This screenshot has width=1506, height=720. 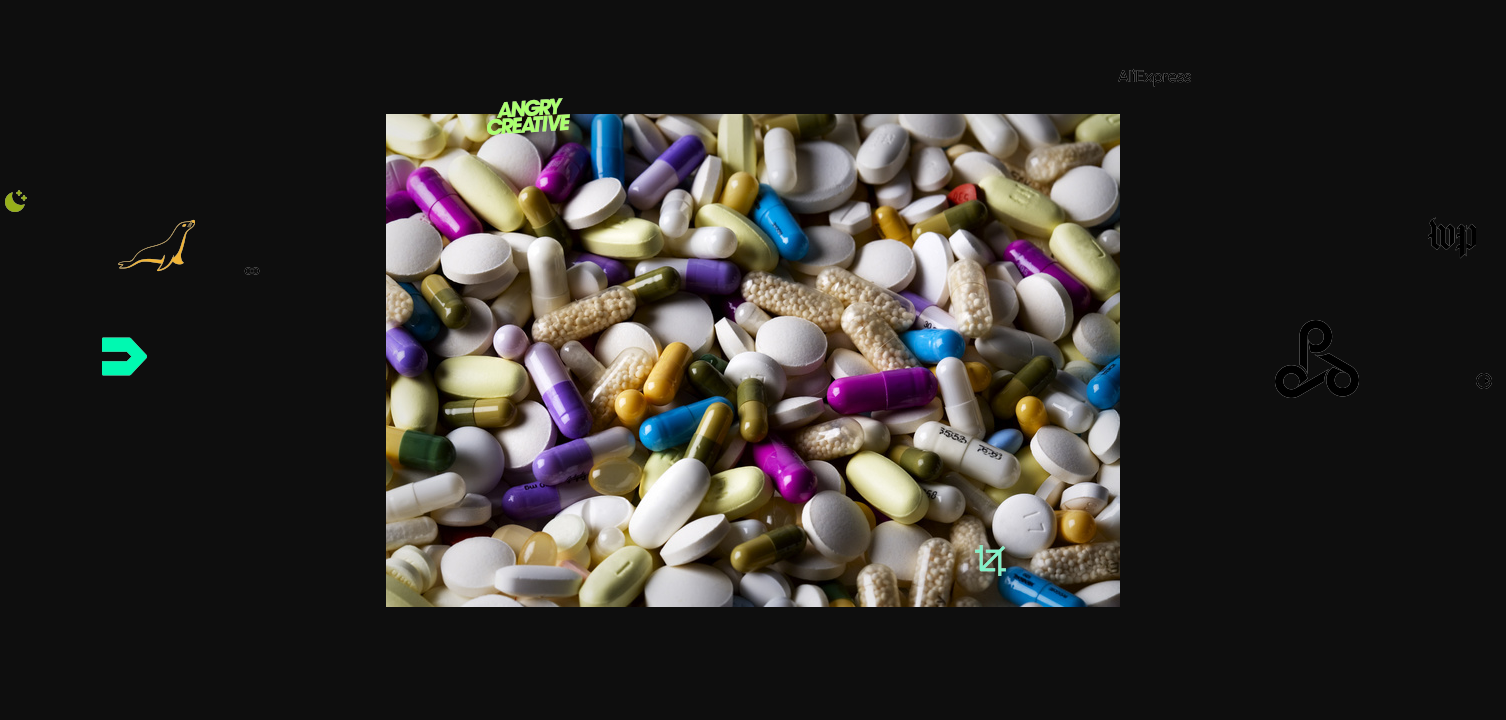 I want to click on open the AliExpress shopping app, so click(x=1154, y=77).